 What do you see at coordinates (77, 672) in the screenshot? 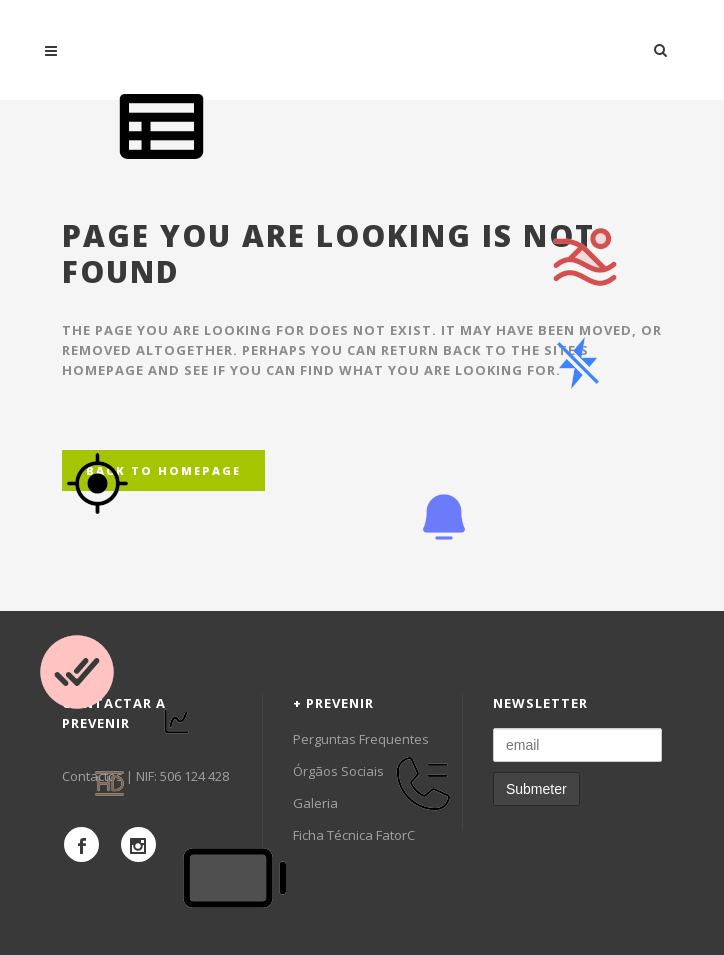
I see `indicates task or item has been fully completed` at bounding box center [77, 672].